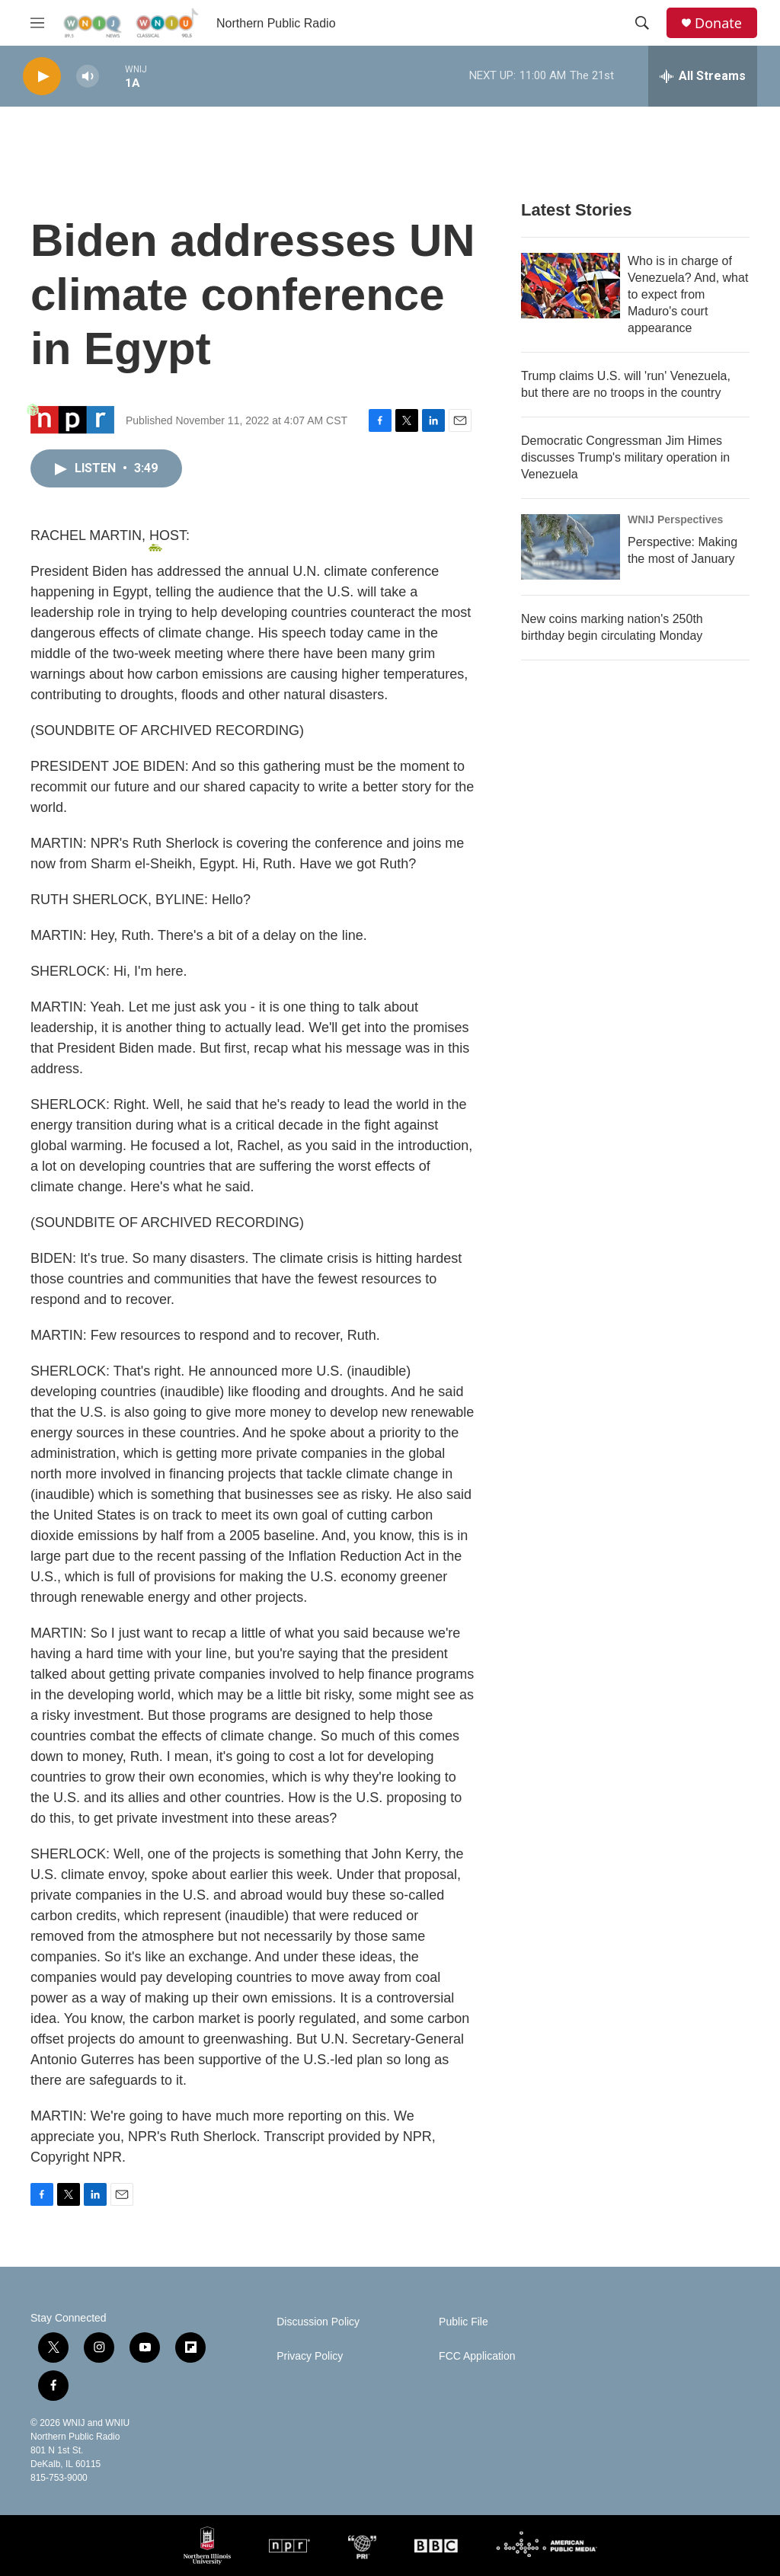  I want to click on armored personnel carrier unit in a strategy game, so click(155, 548).